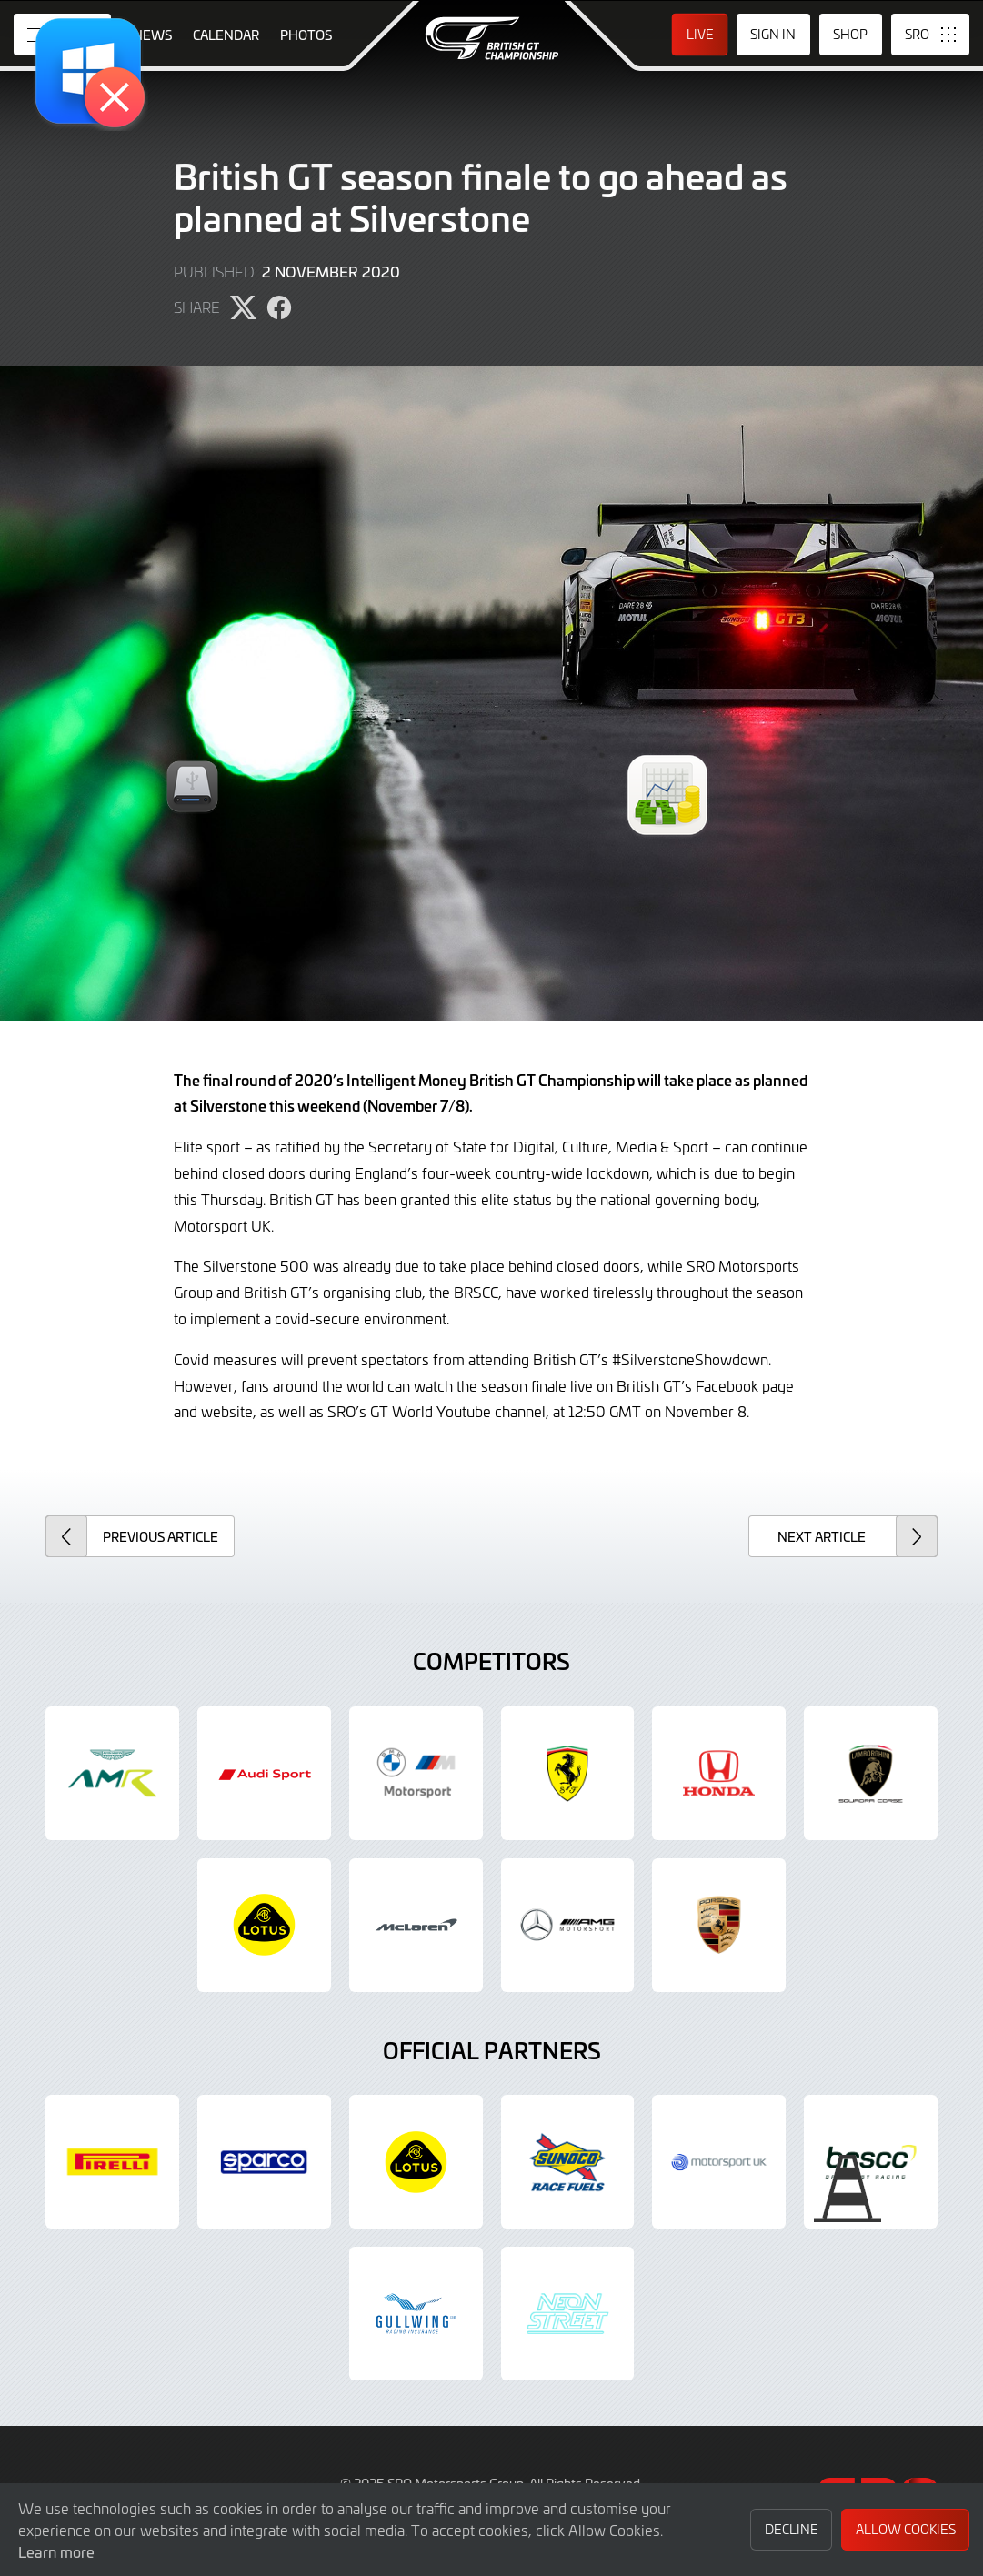 The width and height of the screenshot is (983, 2576). What do you see at coordinates (667, 795) in the screenshot?
I see `open gnucash personal finance application` at bounding box center [667, 795].